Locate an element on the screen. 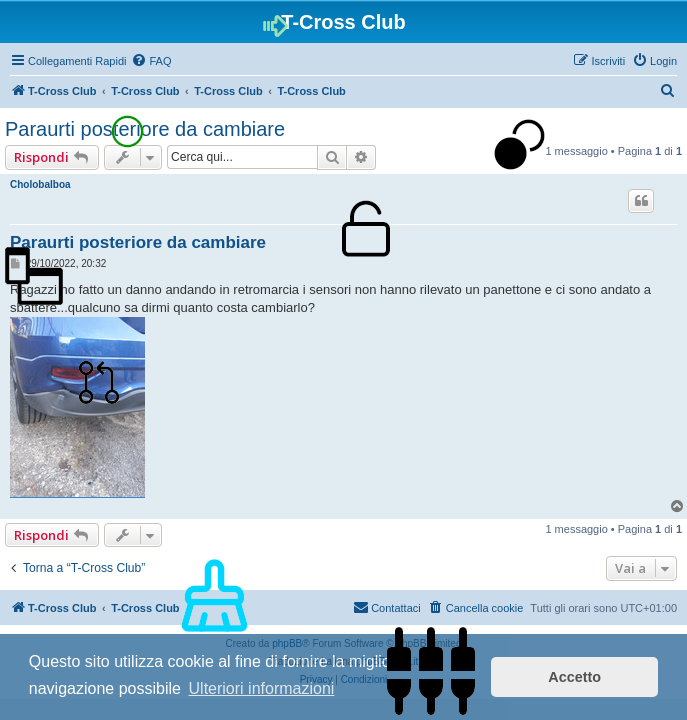  create a new pull request is located at coordinates (99, 381).